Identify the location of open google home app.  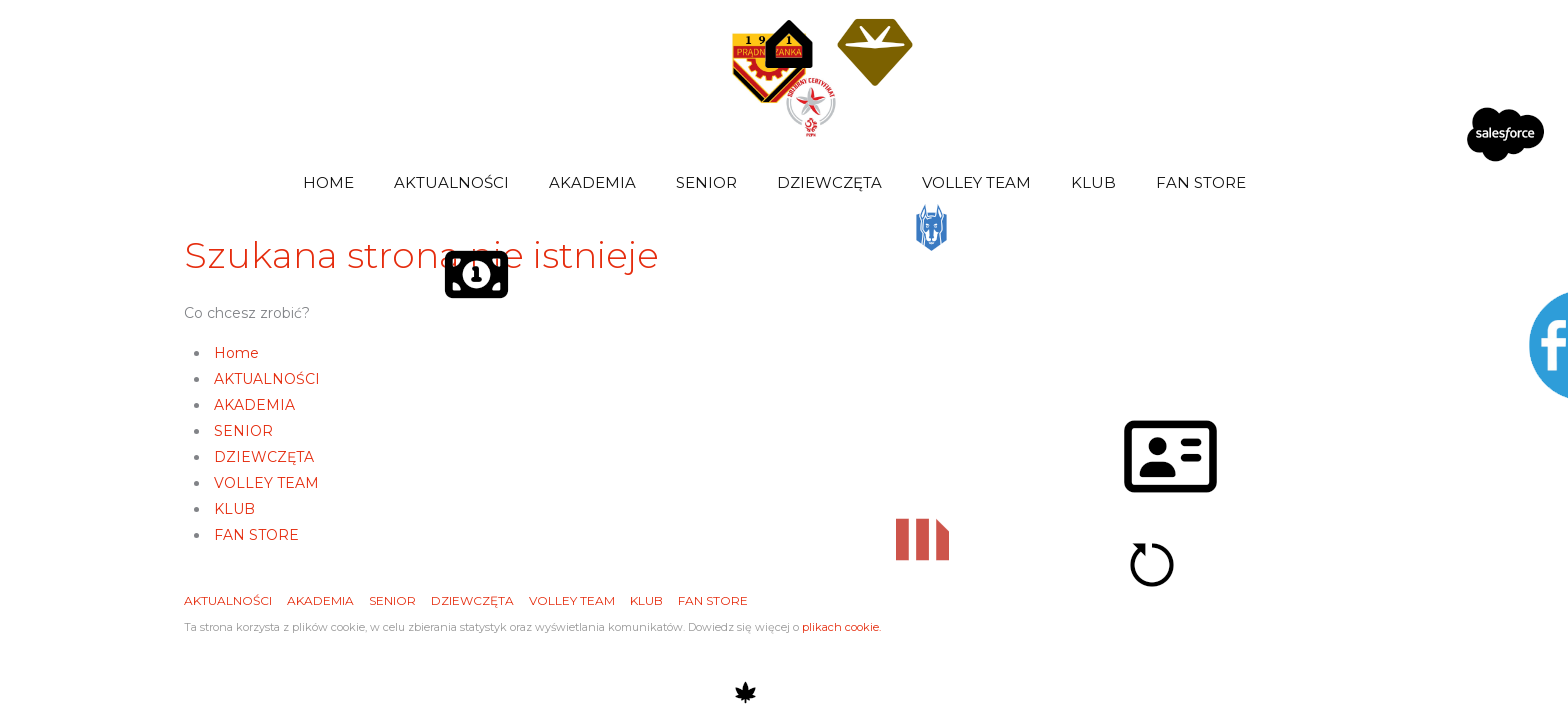
(789, 44).